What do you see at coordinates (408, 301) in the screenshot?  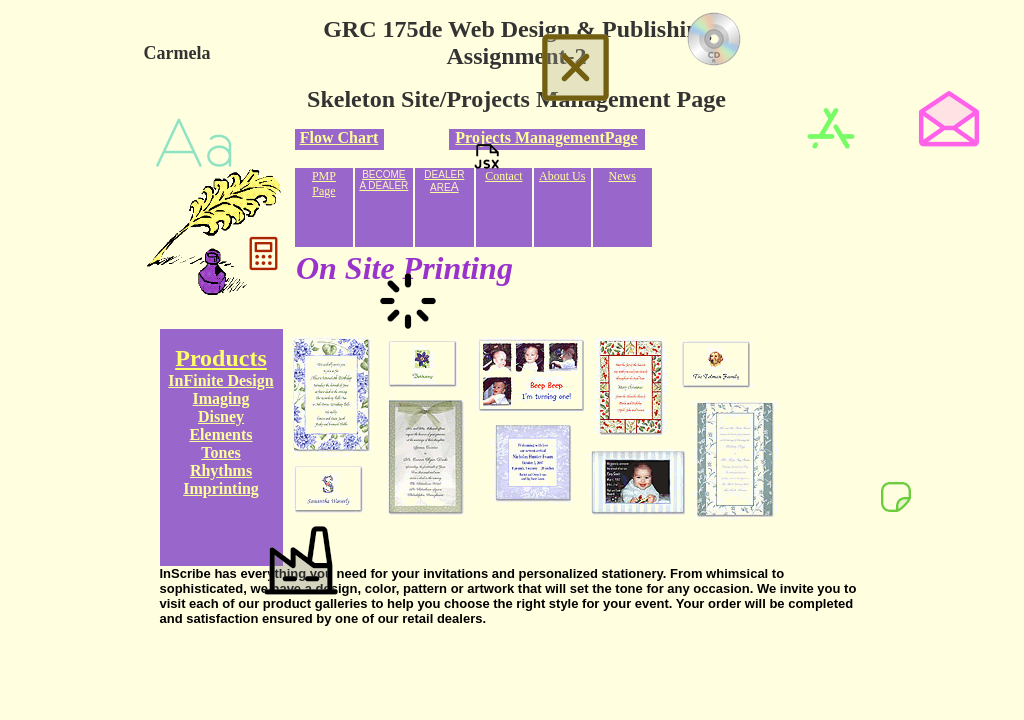 I see `indicates loading or processing in progress` at bounding box center [408, 301].